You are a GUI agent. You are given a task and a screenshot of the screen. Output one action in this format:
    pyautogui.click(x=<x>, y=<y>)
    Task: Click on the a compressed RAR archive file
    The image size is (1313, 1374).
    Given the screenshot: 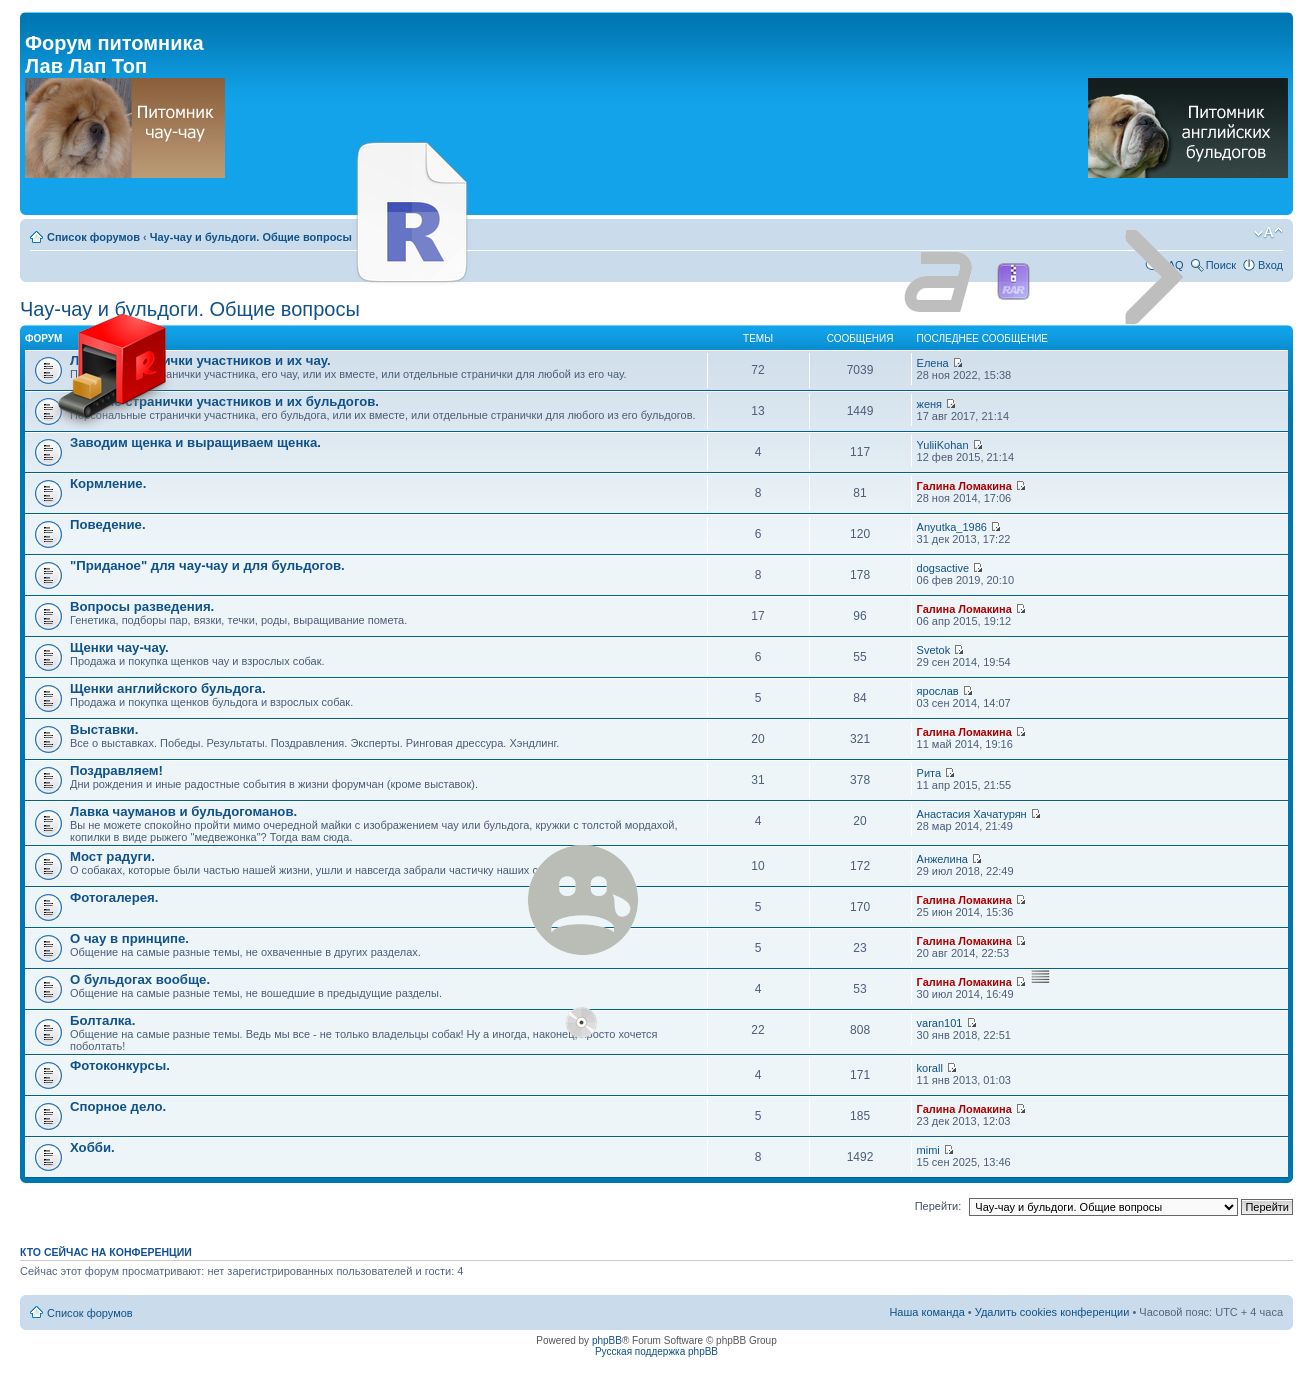 What is the action you would take?
    pyautogui.click(x=1013, y=281)
    